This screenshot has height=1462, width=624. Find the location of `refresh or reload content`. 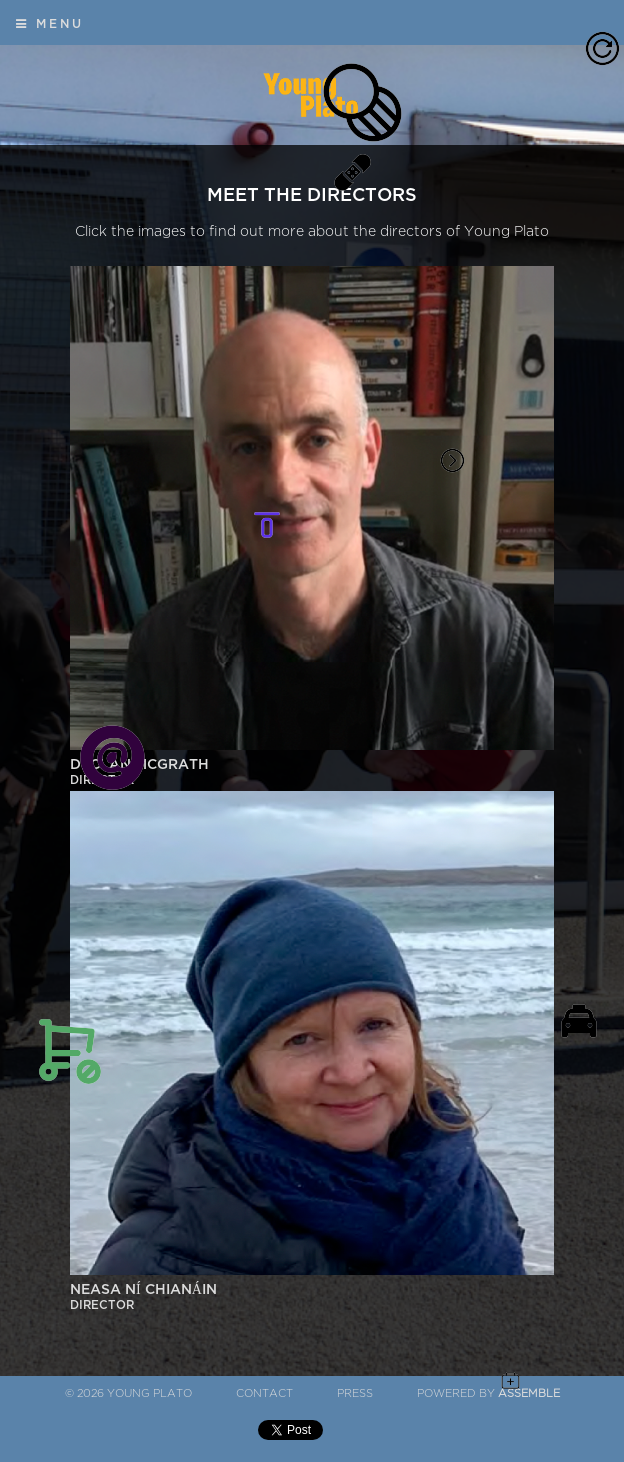

refresh or reload content is located at coordinates (602, 48).